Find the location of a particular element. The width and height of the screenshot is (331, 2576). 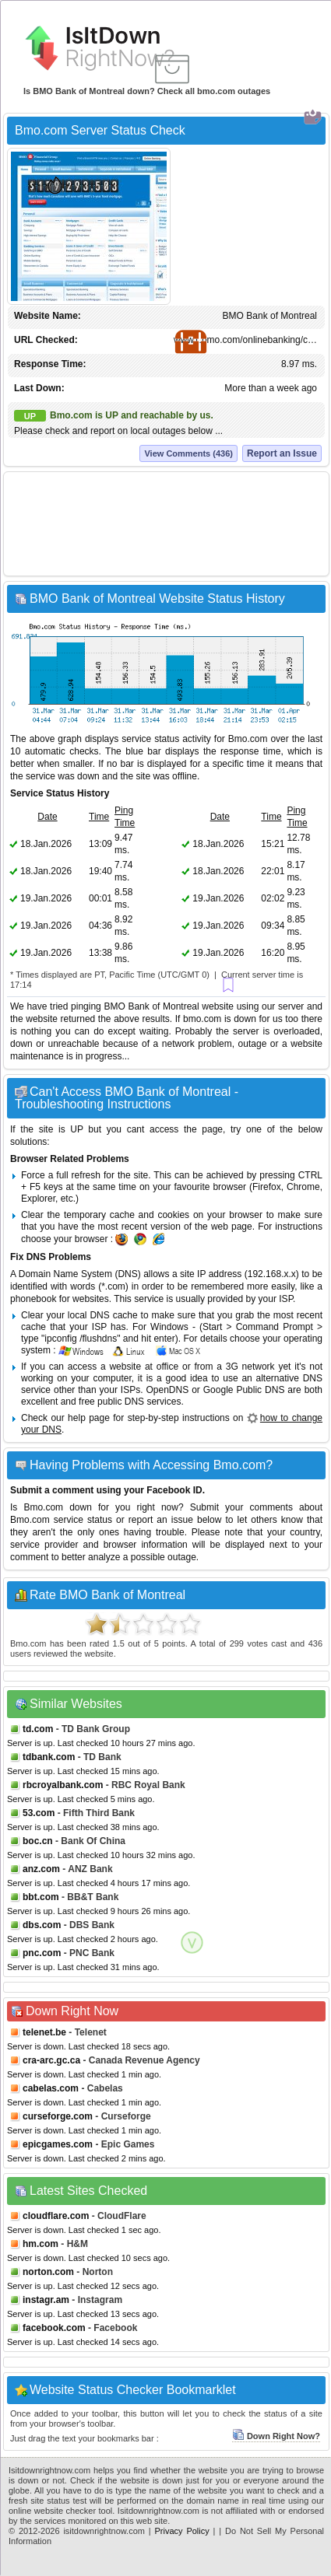

indicates waterproof or water-resistant covering is located at coordinates (312, 117).